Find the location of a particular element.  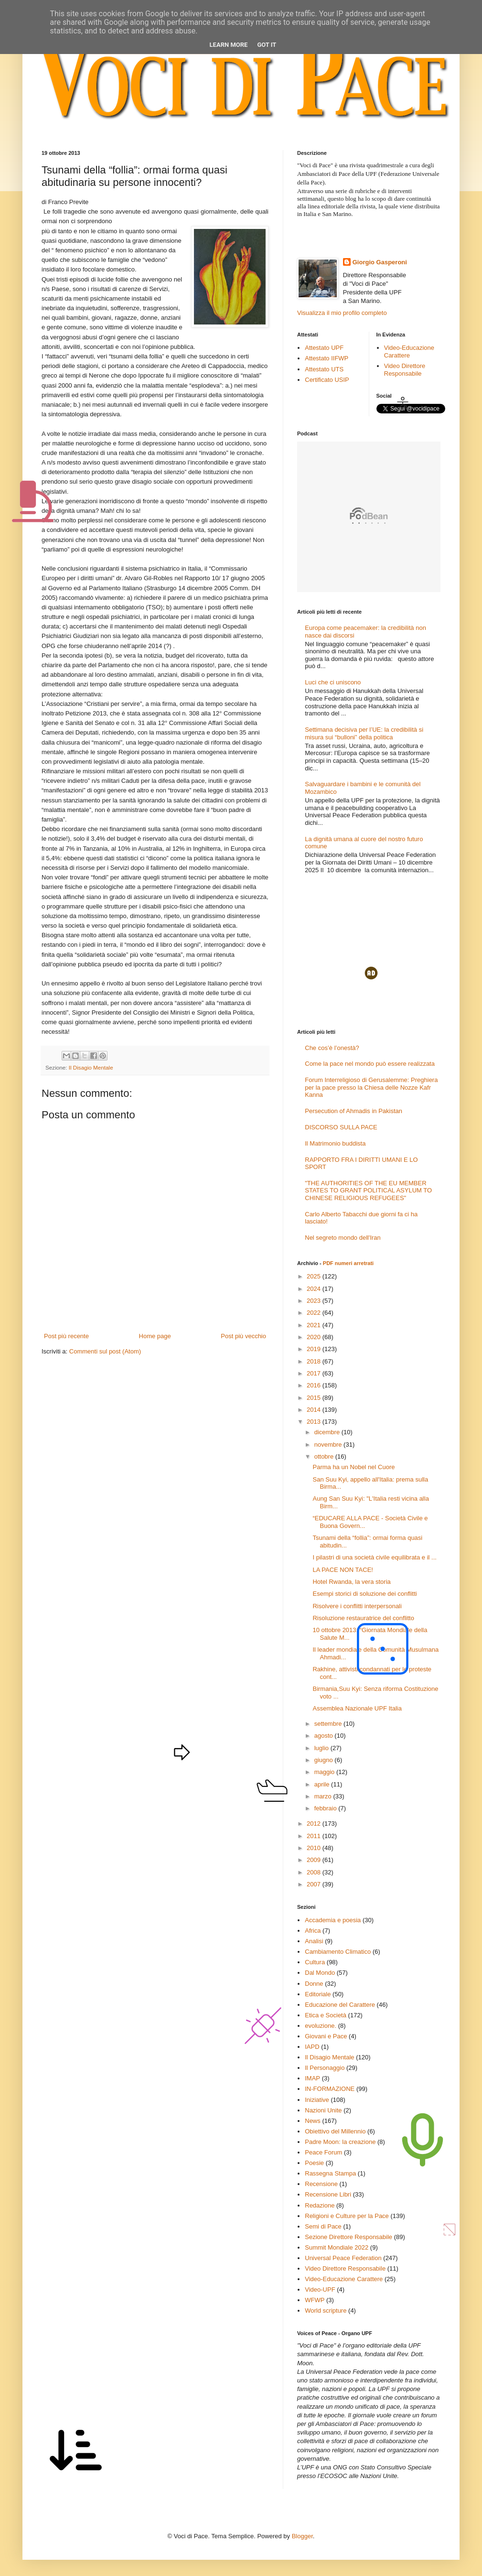

indicates sponsored or advertisement content is located at coordinates (371, 973).